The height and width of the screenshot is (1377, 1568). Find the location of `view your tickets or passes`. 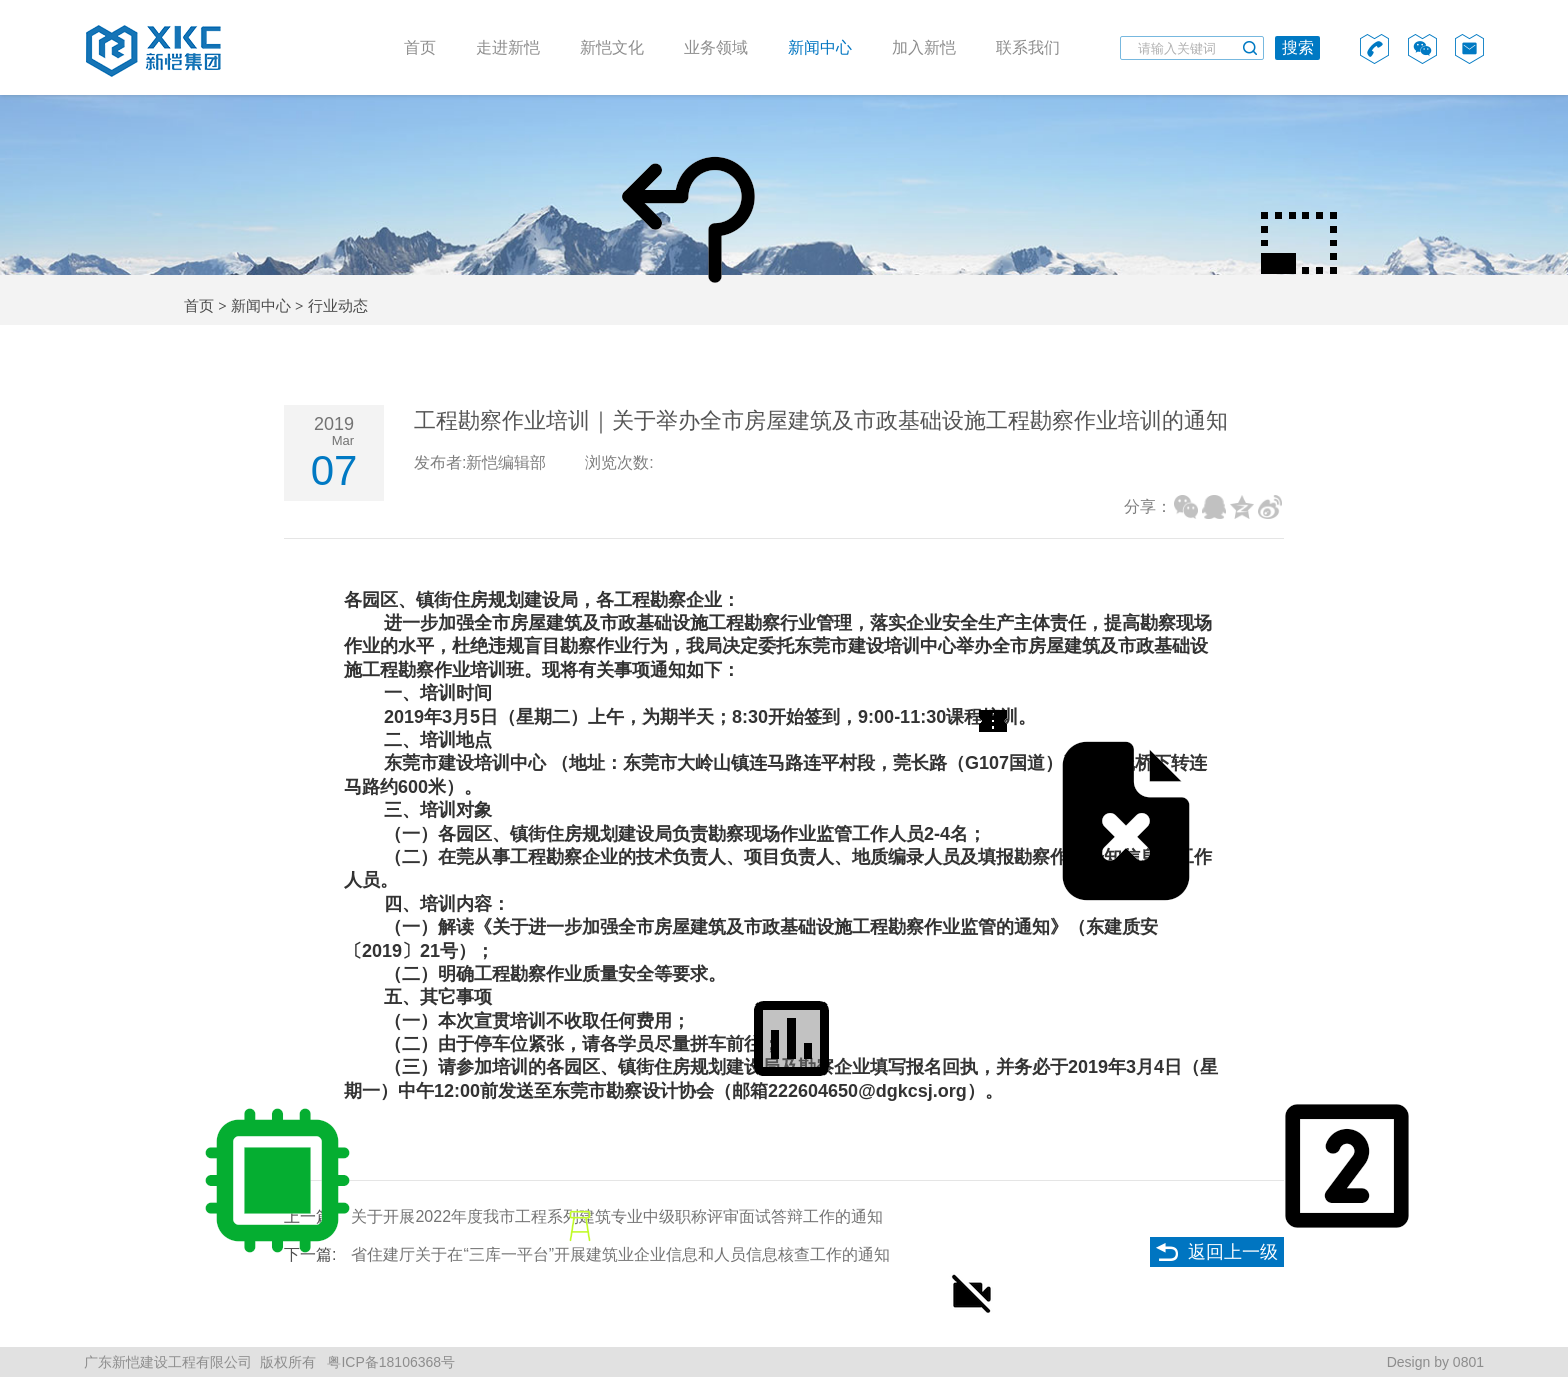

view your tickets or passes is located at coordinates (993, 721).